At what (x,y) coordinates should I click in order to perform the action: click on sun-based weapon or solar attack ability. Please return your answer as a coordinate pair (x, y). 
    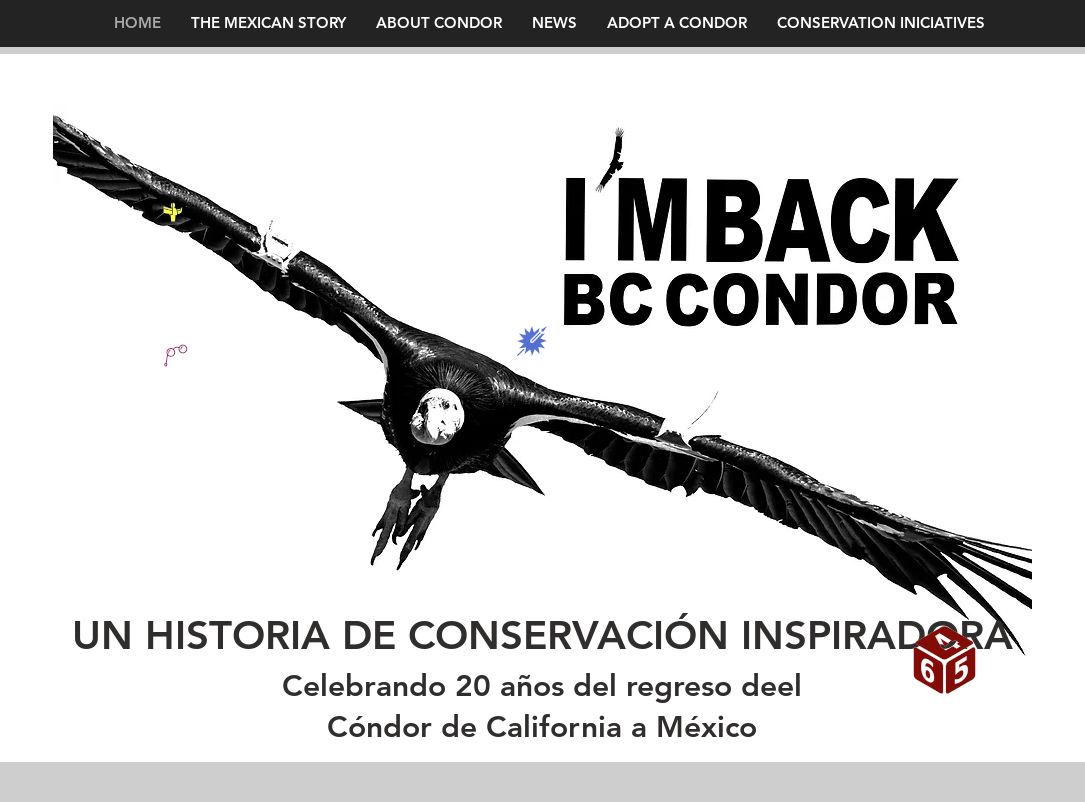
    Looking at the image, I should click on (532, 341).